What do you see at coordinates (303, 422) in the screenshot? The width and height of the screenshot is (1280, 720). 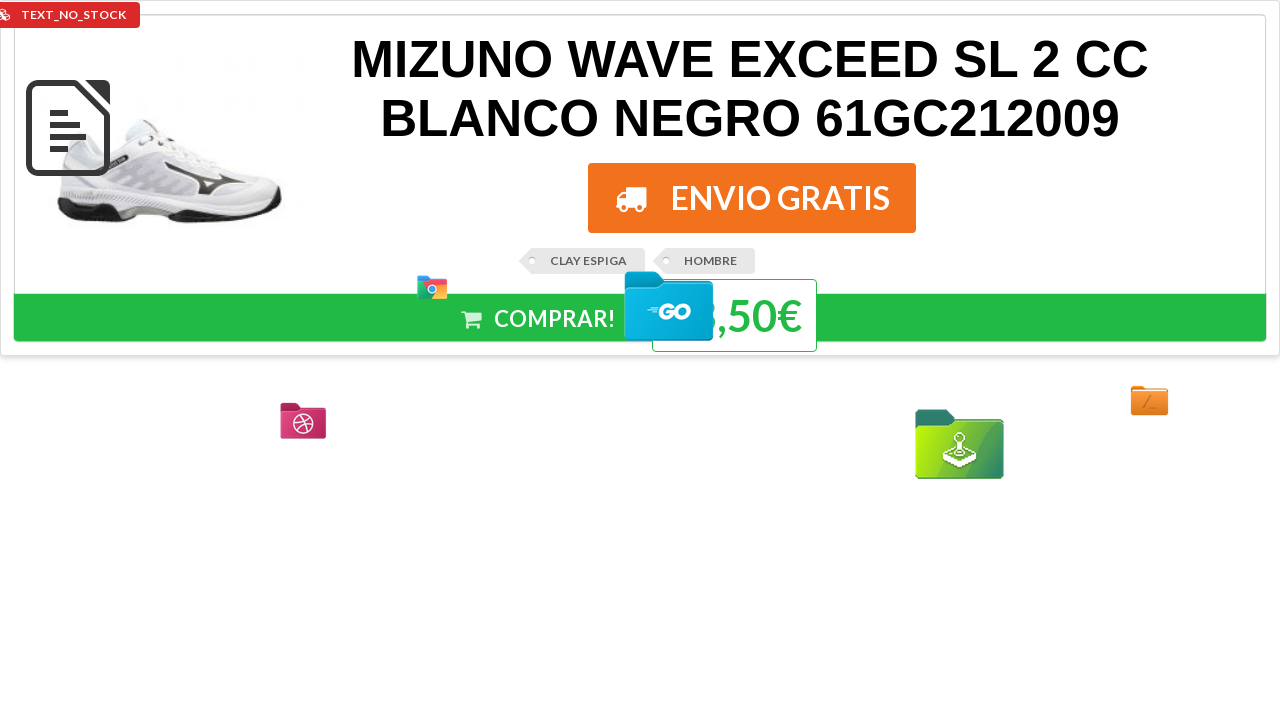 I see `folder containing Dribbble design assets` at bounding box center [303, 422].